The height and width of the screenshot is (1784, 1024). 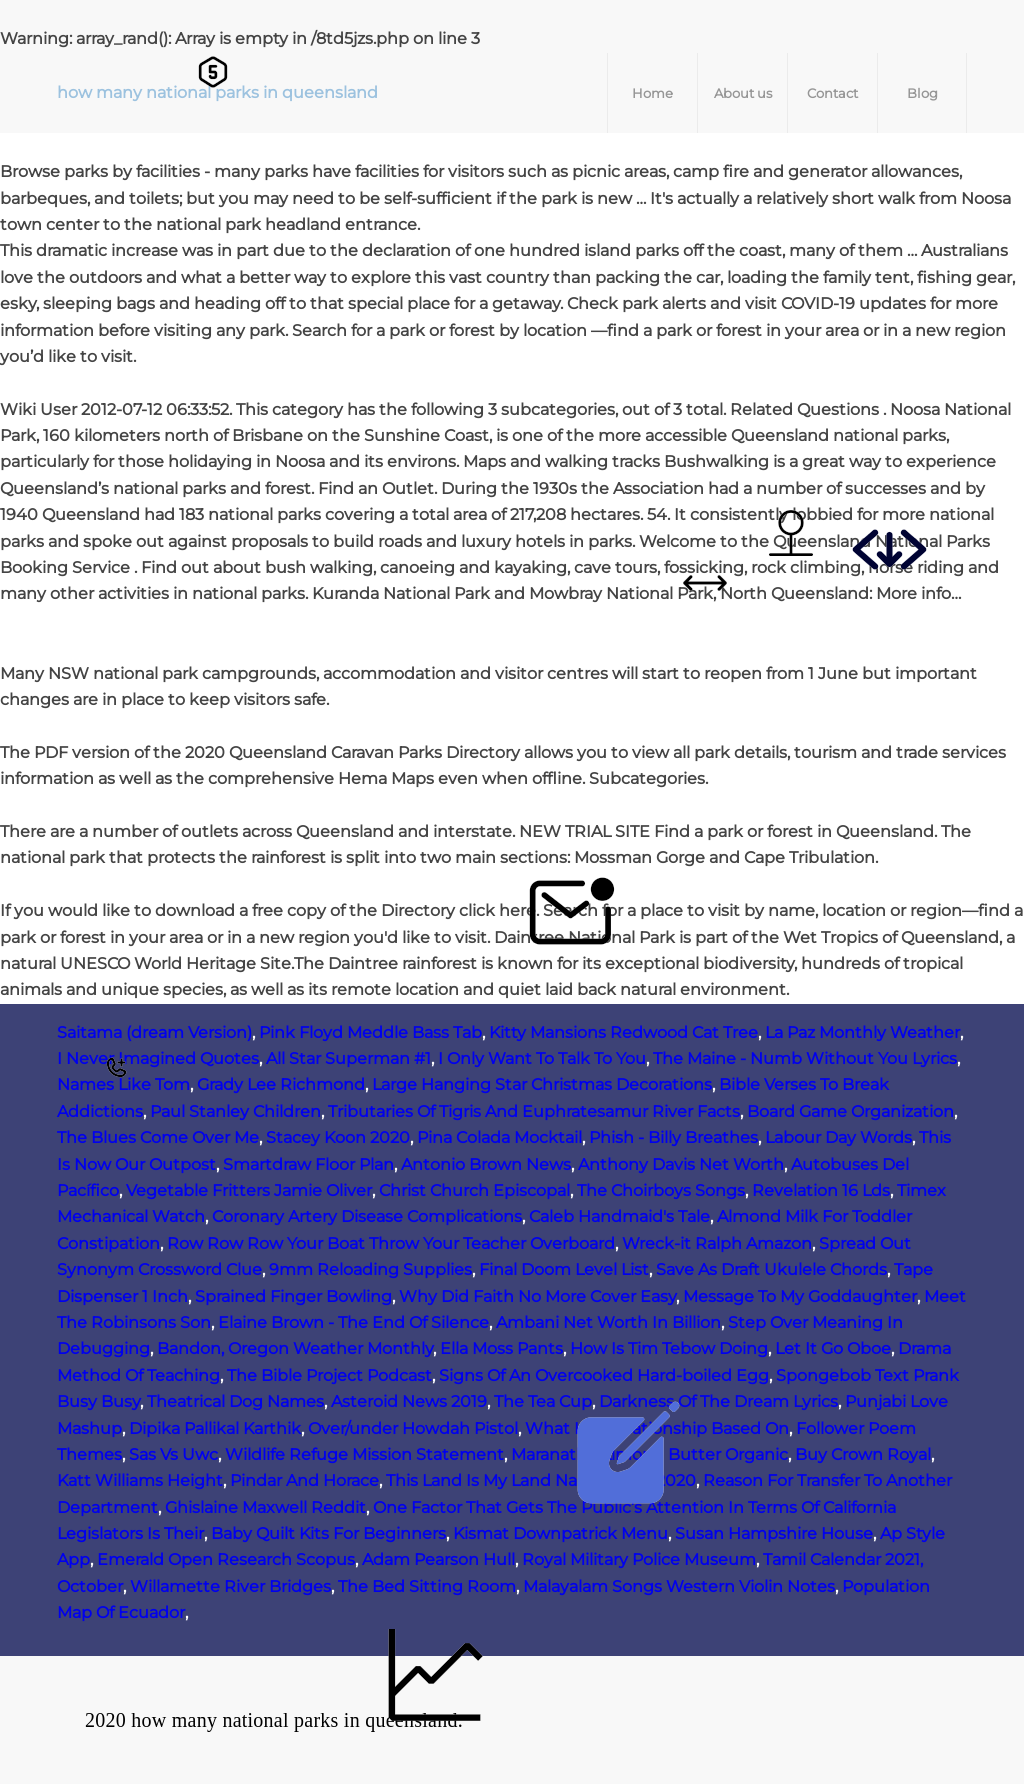 What do you see at coordinates (434, 1681) in the screenshot?
I see `view analytics or performance metrics` at bounding box center [434, 1681].